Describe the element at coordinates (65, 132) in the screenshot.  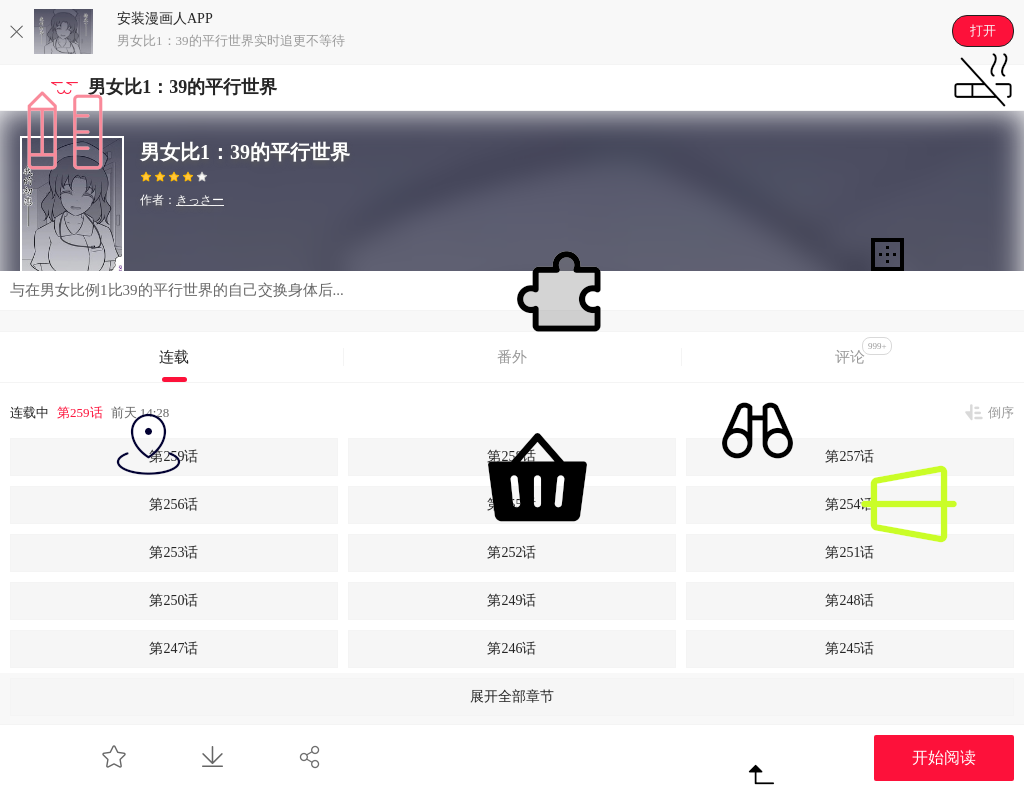
I see `access design or drawing tools` at that location.